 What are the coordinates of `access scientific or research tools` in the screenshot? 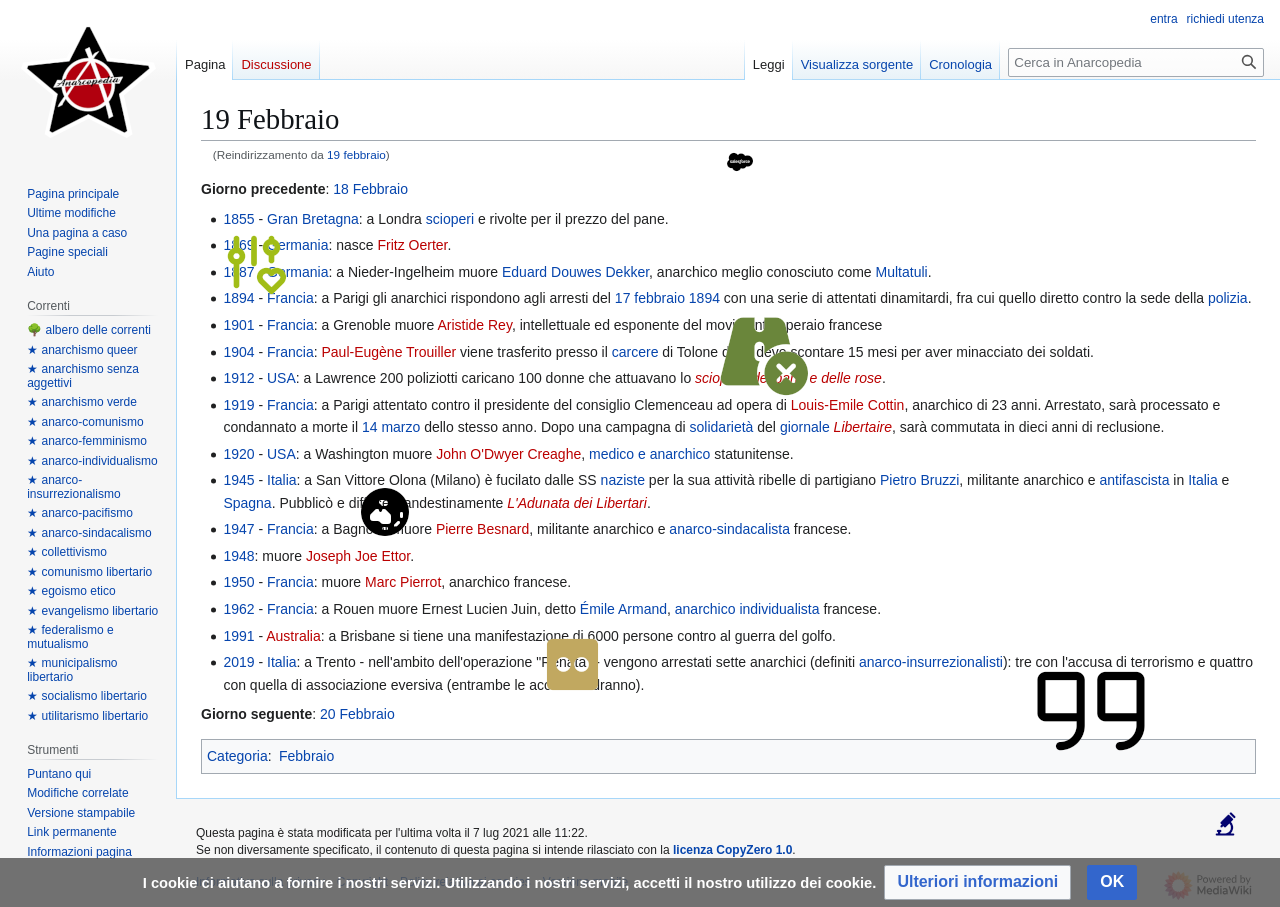 It's located at (1225, 824).